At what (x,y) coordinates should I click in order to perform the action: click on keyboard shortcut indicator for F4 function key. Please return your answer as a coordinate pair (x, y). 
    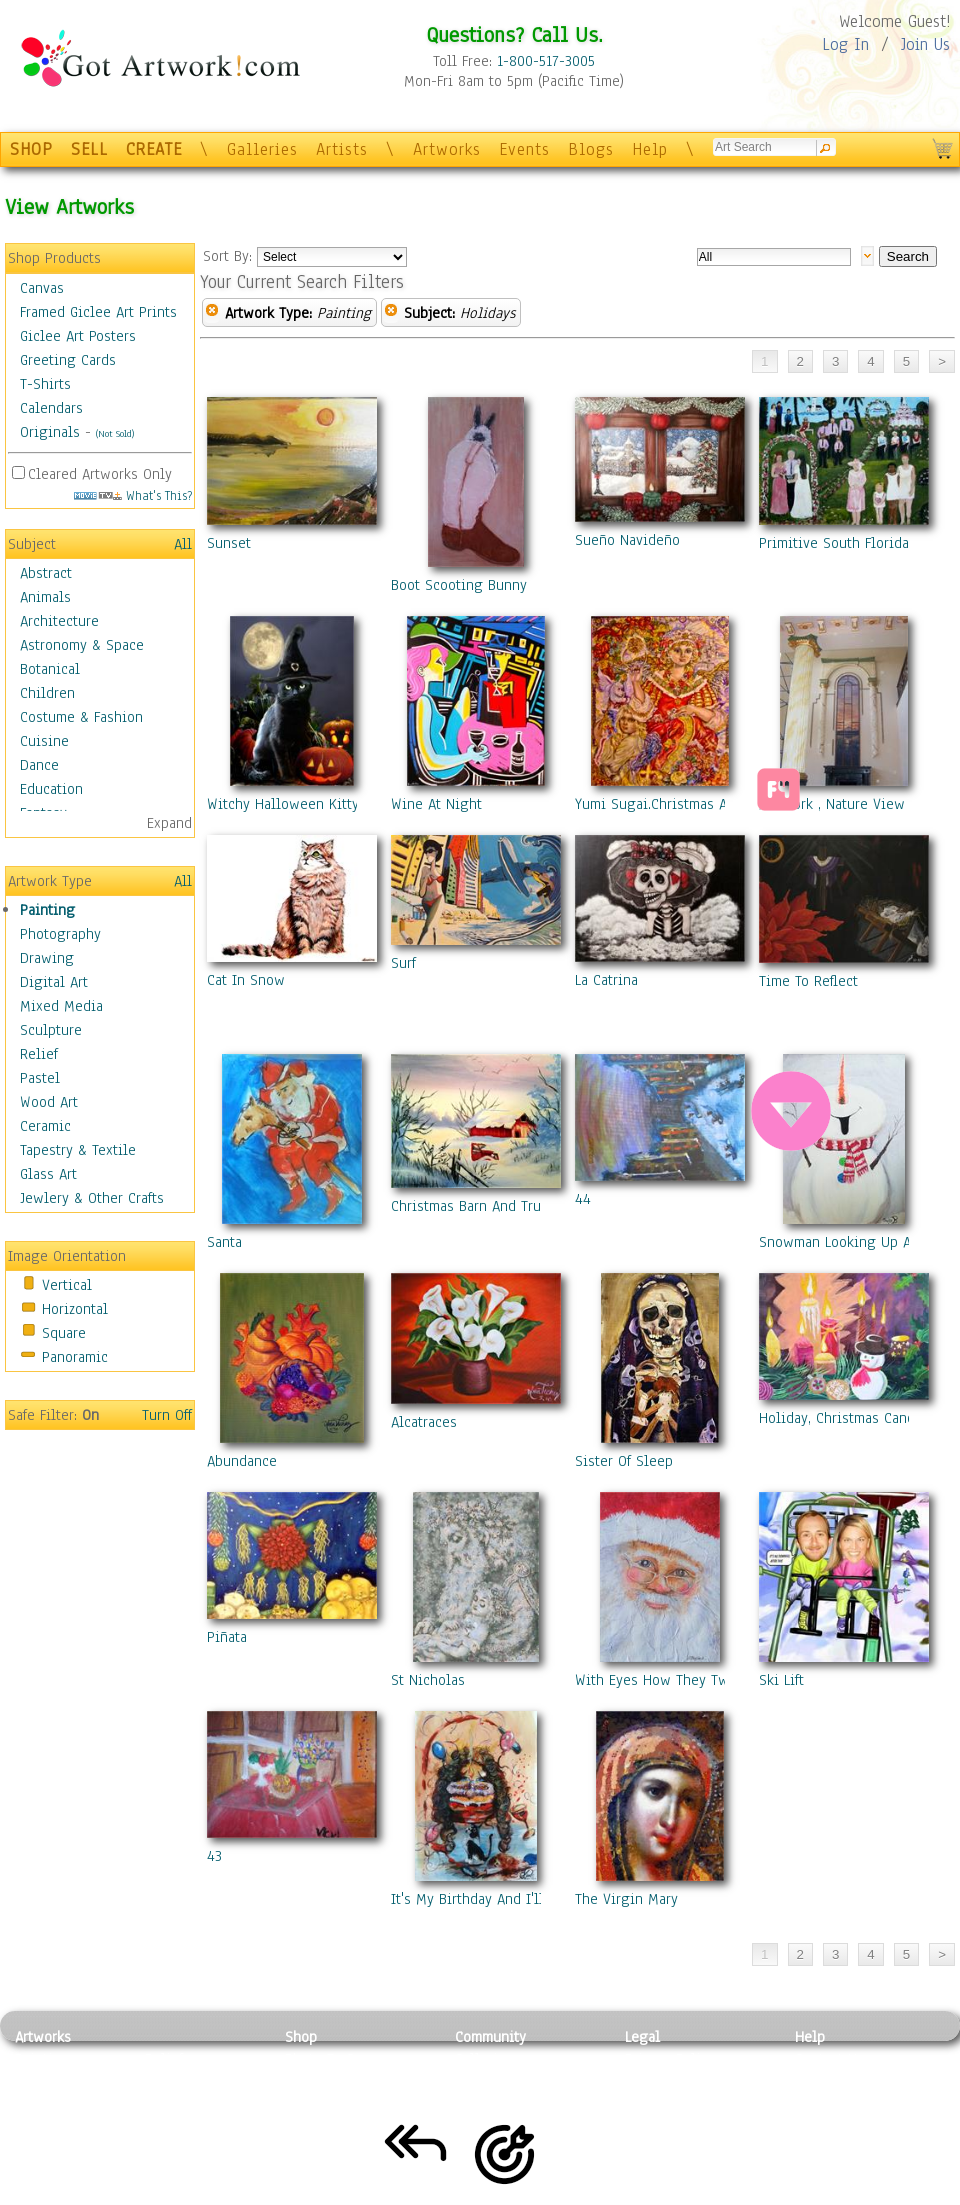
    Looking at the image, I should click on (778, 789).